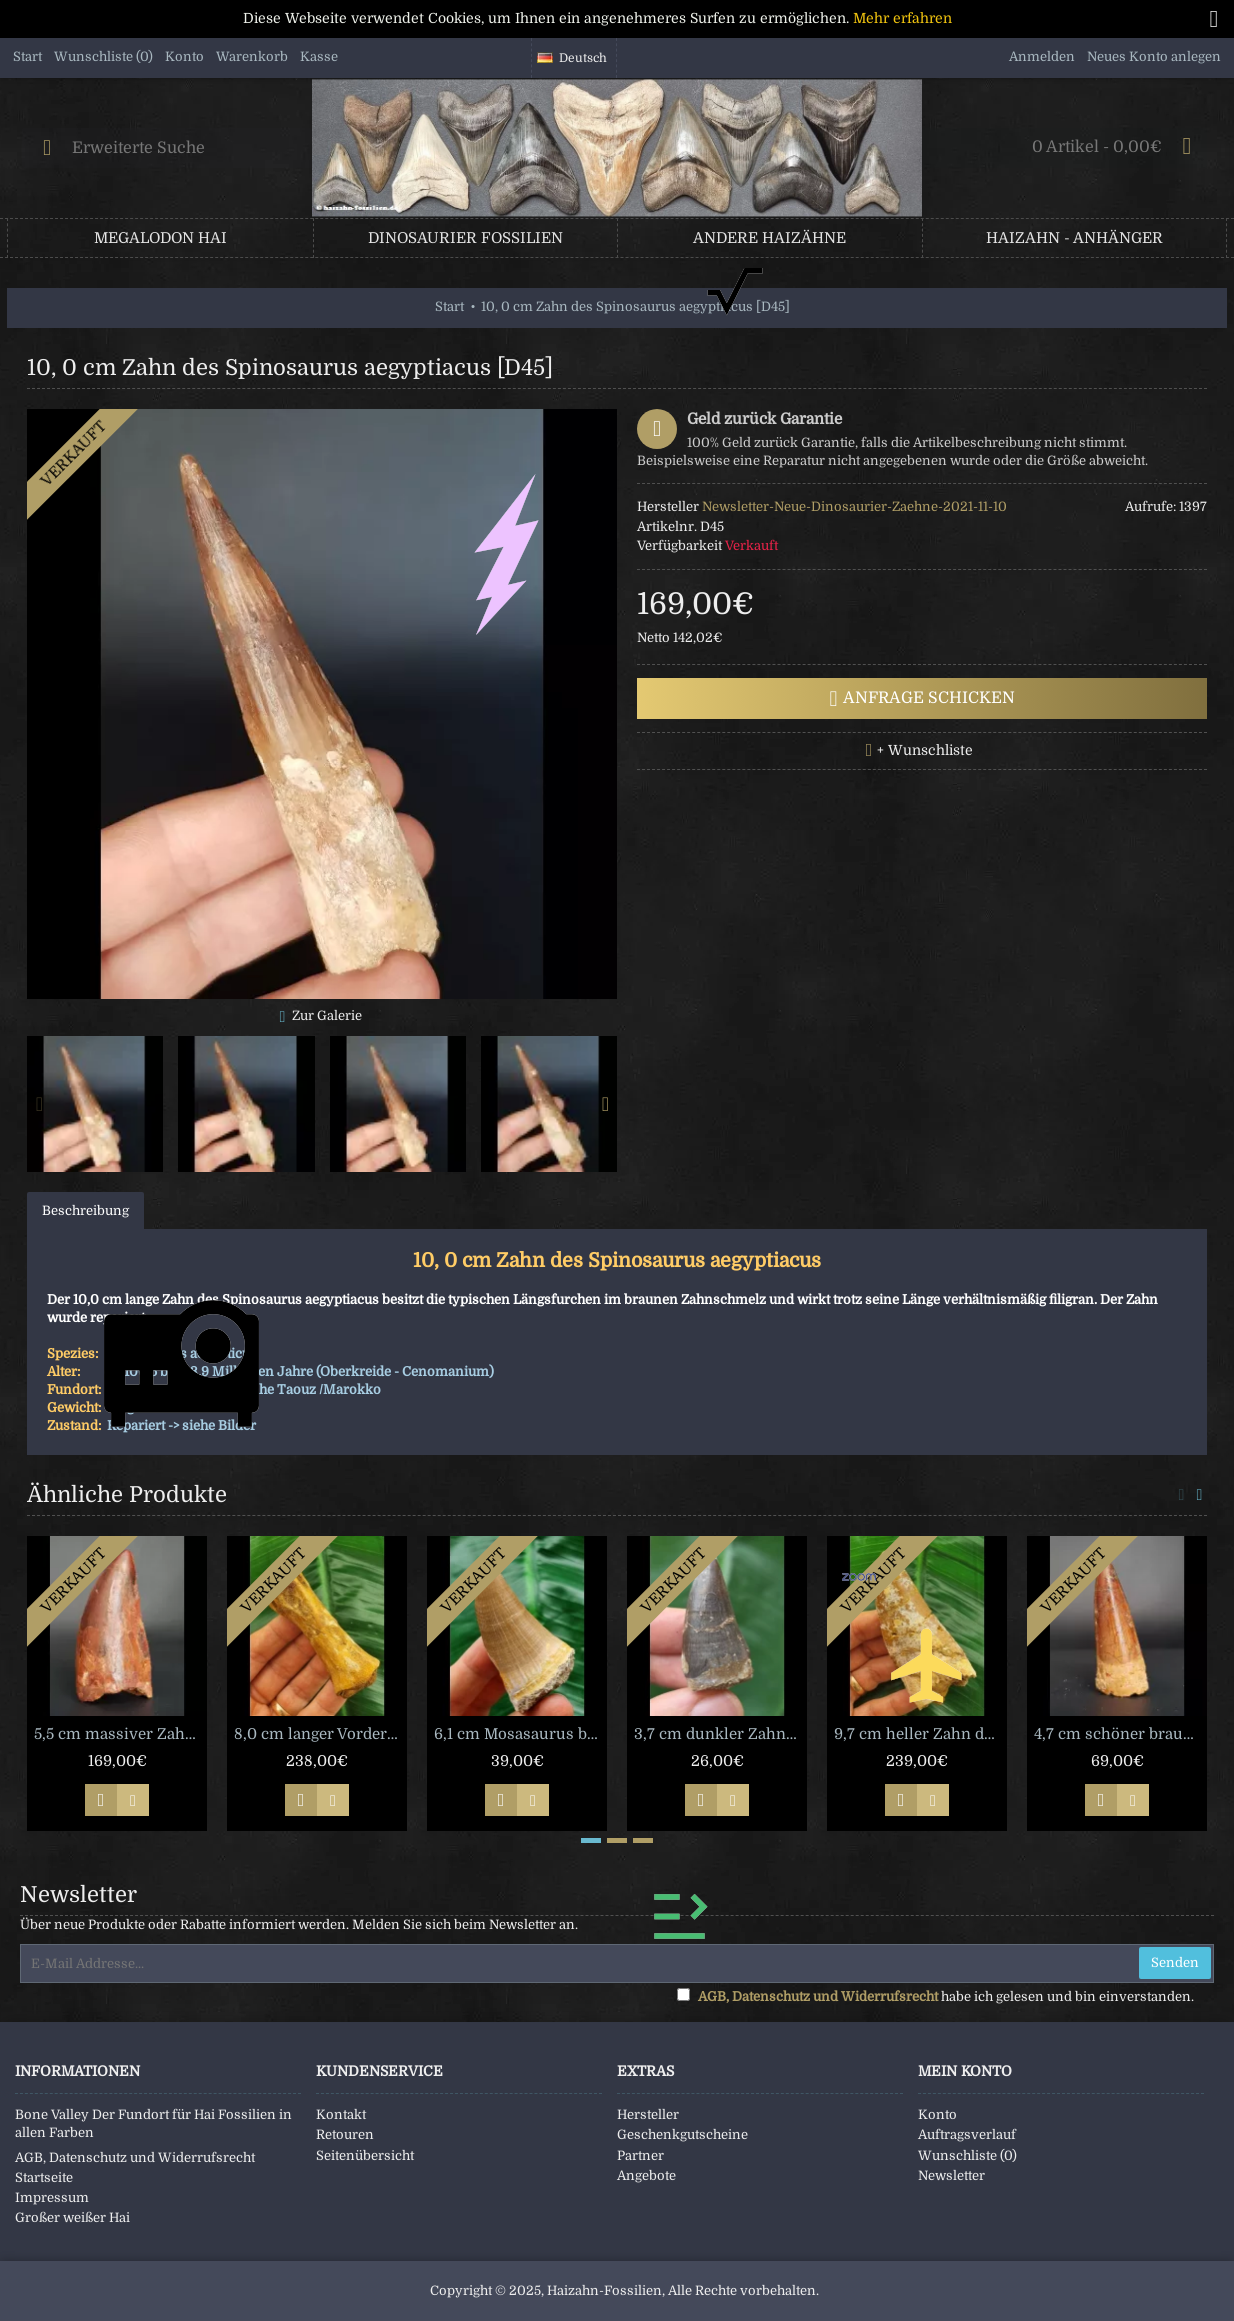 Image resolution: width=1234 pixels, height=2321 pixels. What do you see at coordinates (735, 290) in the screenshot?
I see `access square root or radical function in calculator` at bounding box center [735, 290].